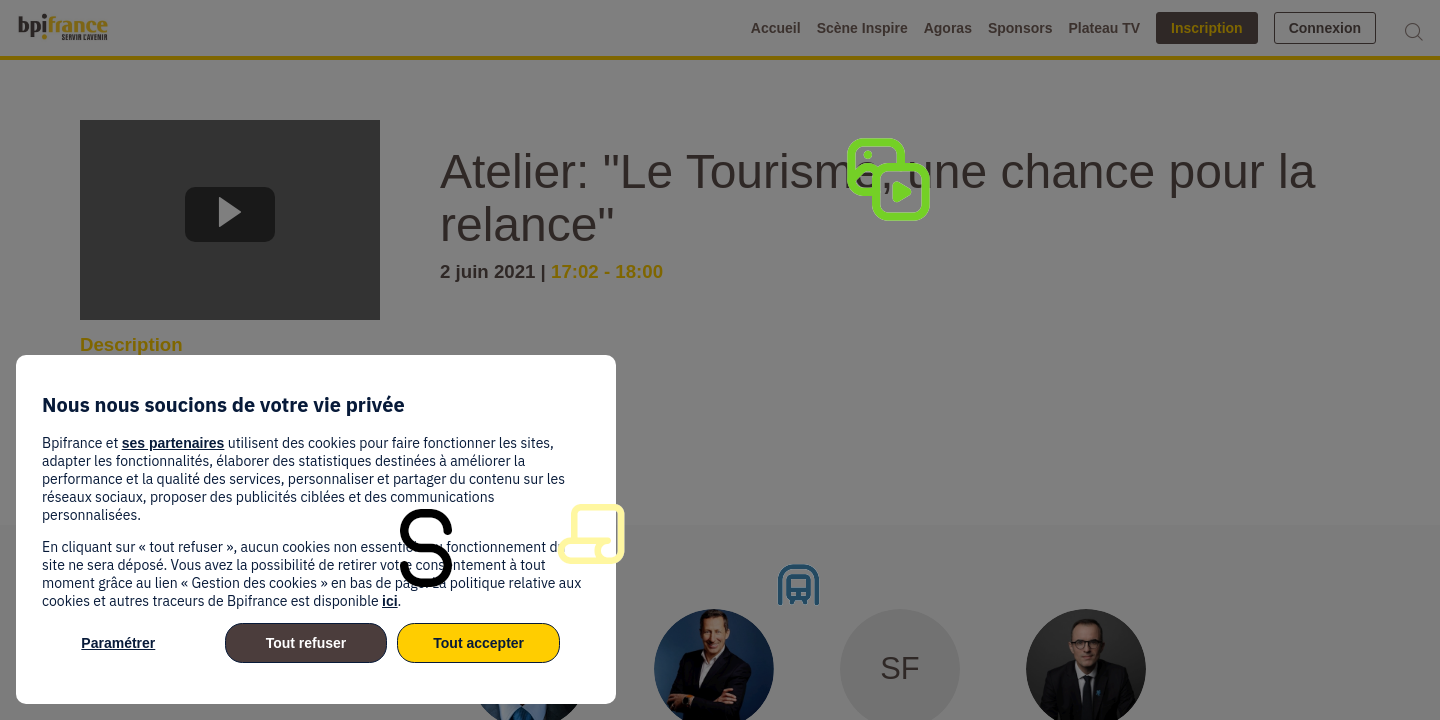 Image resolution: width=1440 pixels, height=720 pixels. Describe the element at coordinates (798, 586) in the screenshot. I see `view subway or metro transit options` at that location.